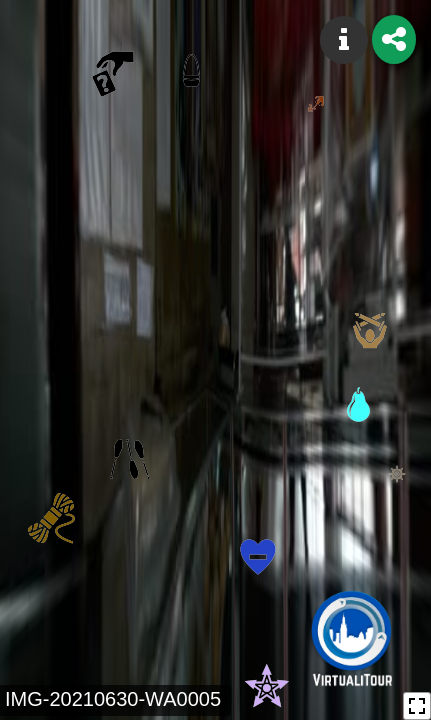  I want to click on select flamethrower unit or weapon class, so click(316, 104).